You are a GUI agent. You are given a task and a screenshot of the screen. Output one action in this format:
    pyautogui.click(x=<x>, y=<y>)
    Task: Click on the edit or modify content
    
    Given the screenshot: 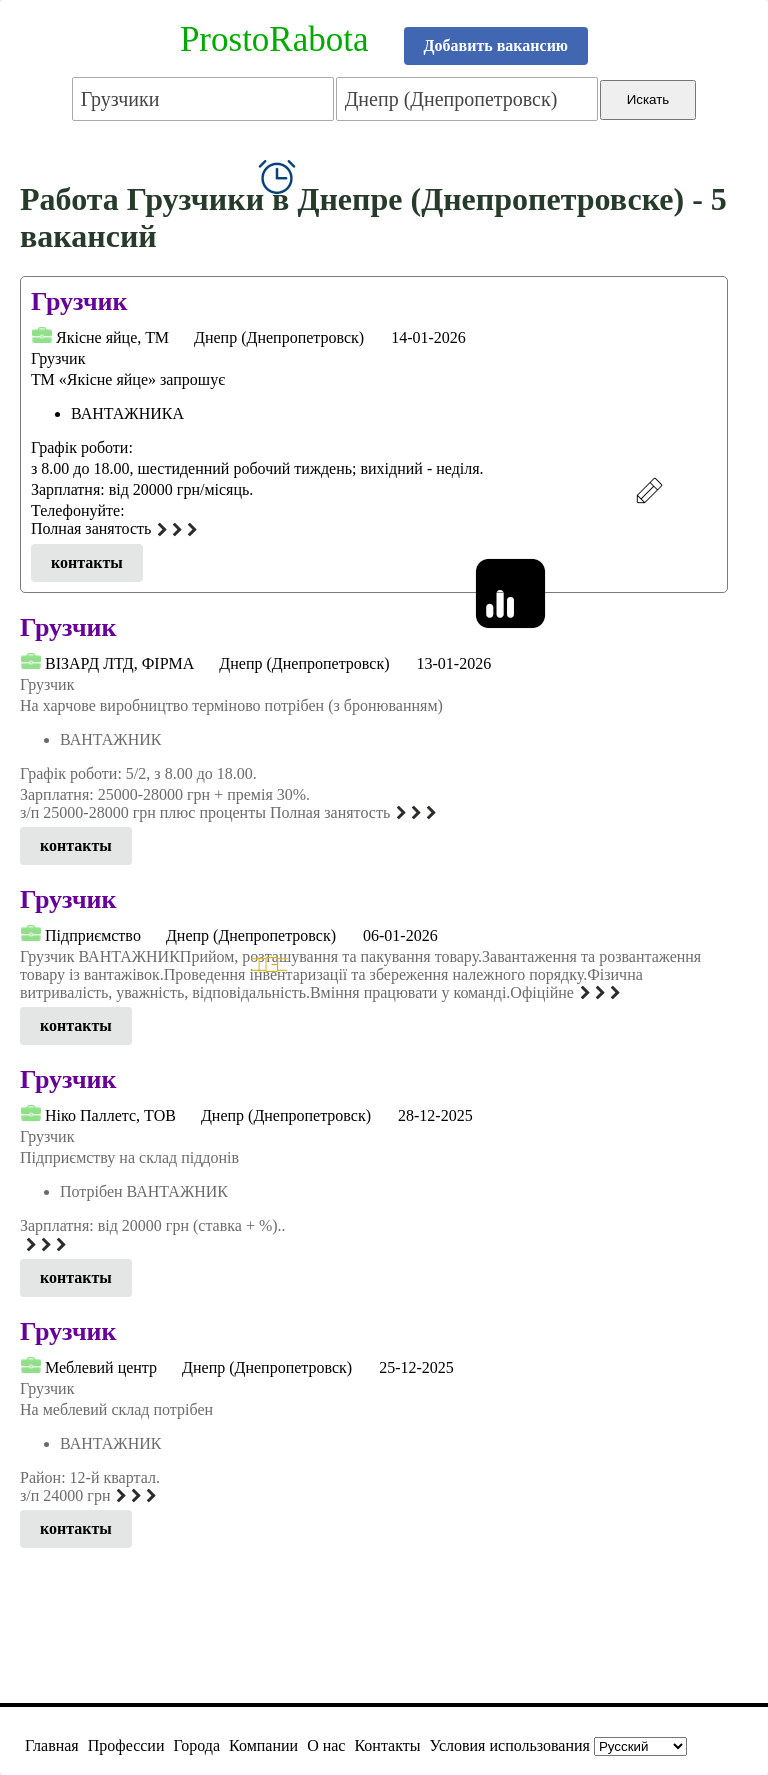 What is the action you would take?
    pyautogui.click(x=649, y=491)
    